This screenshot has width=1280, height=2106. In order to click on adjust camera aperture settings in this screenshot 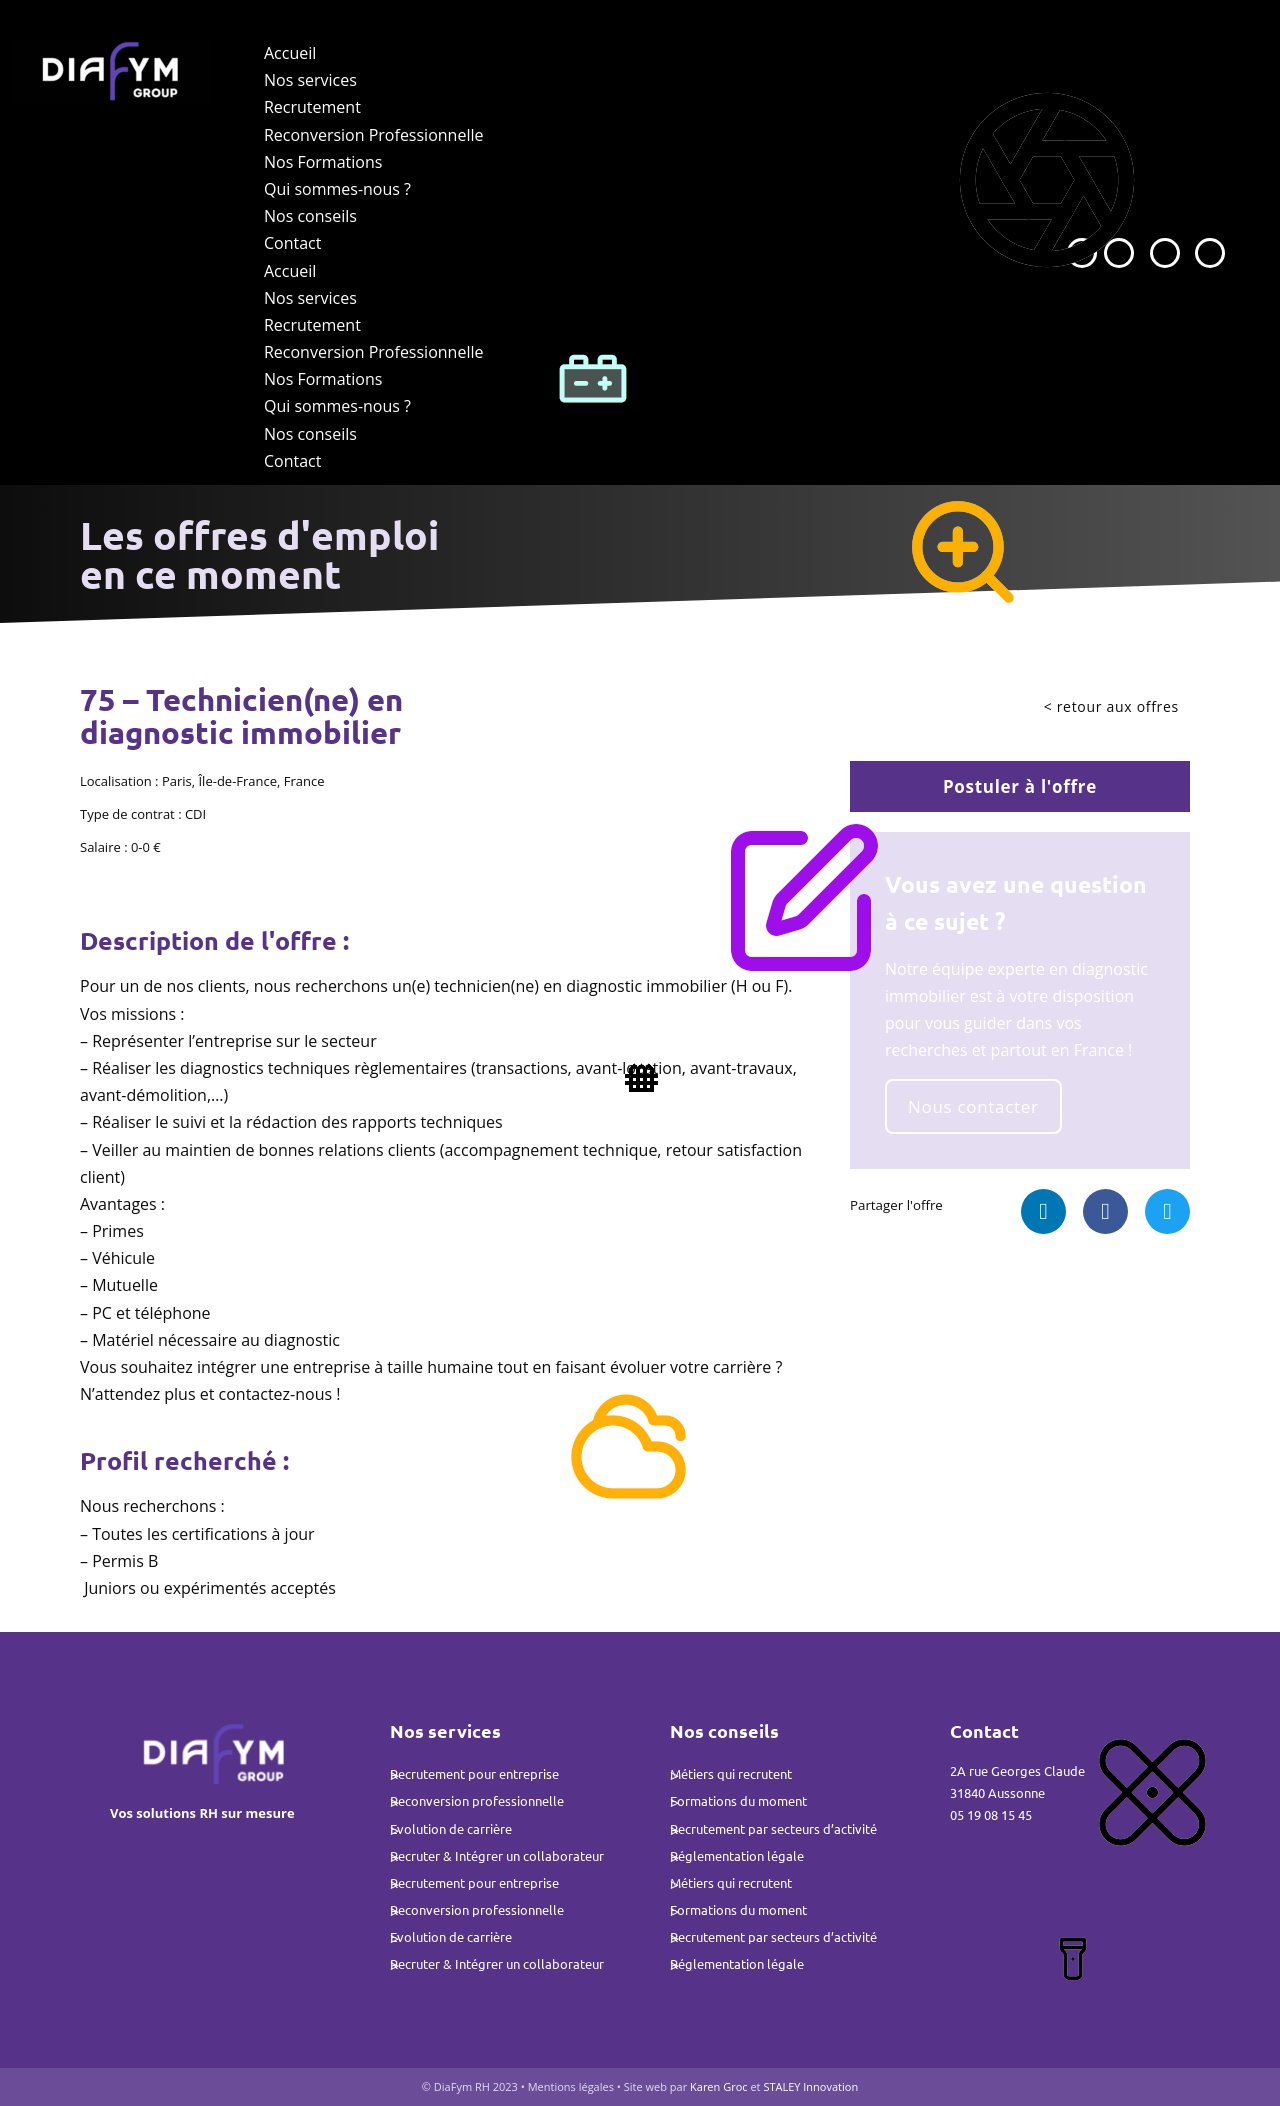, I will do `click(1047, 180)`.